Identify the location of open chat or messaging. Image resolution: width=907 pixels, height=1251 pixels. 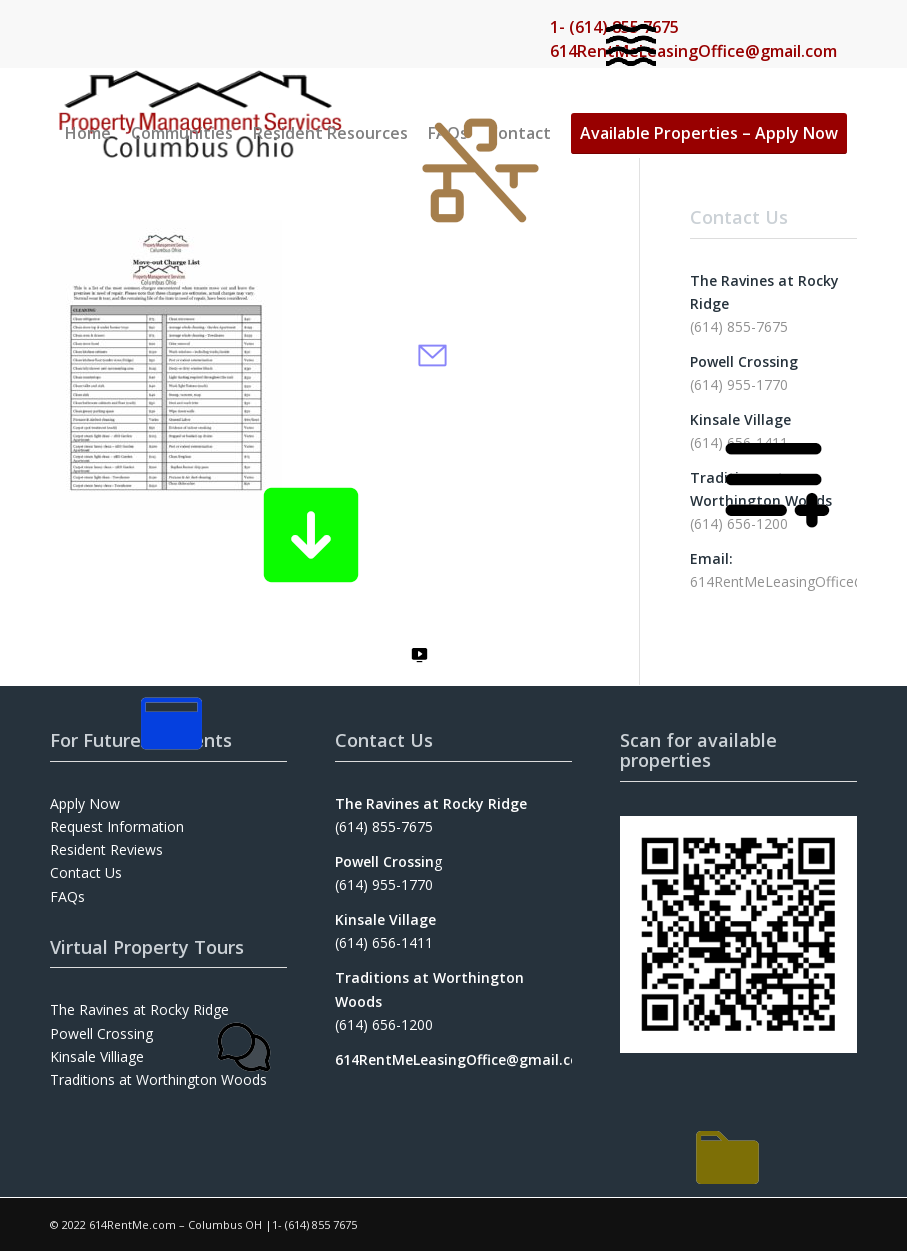
(244, 1047).